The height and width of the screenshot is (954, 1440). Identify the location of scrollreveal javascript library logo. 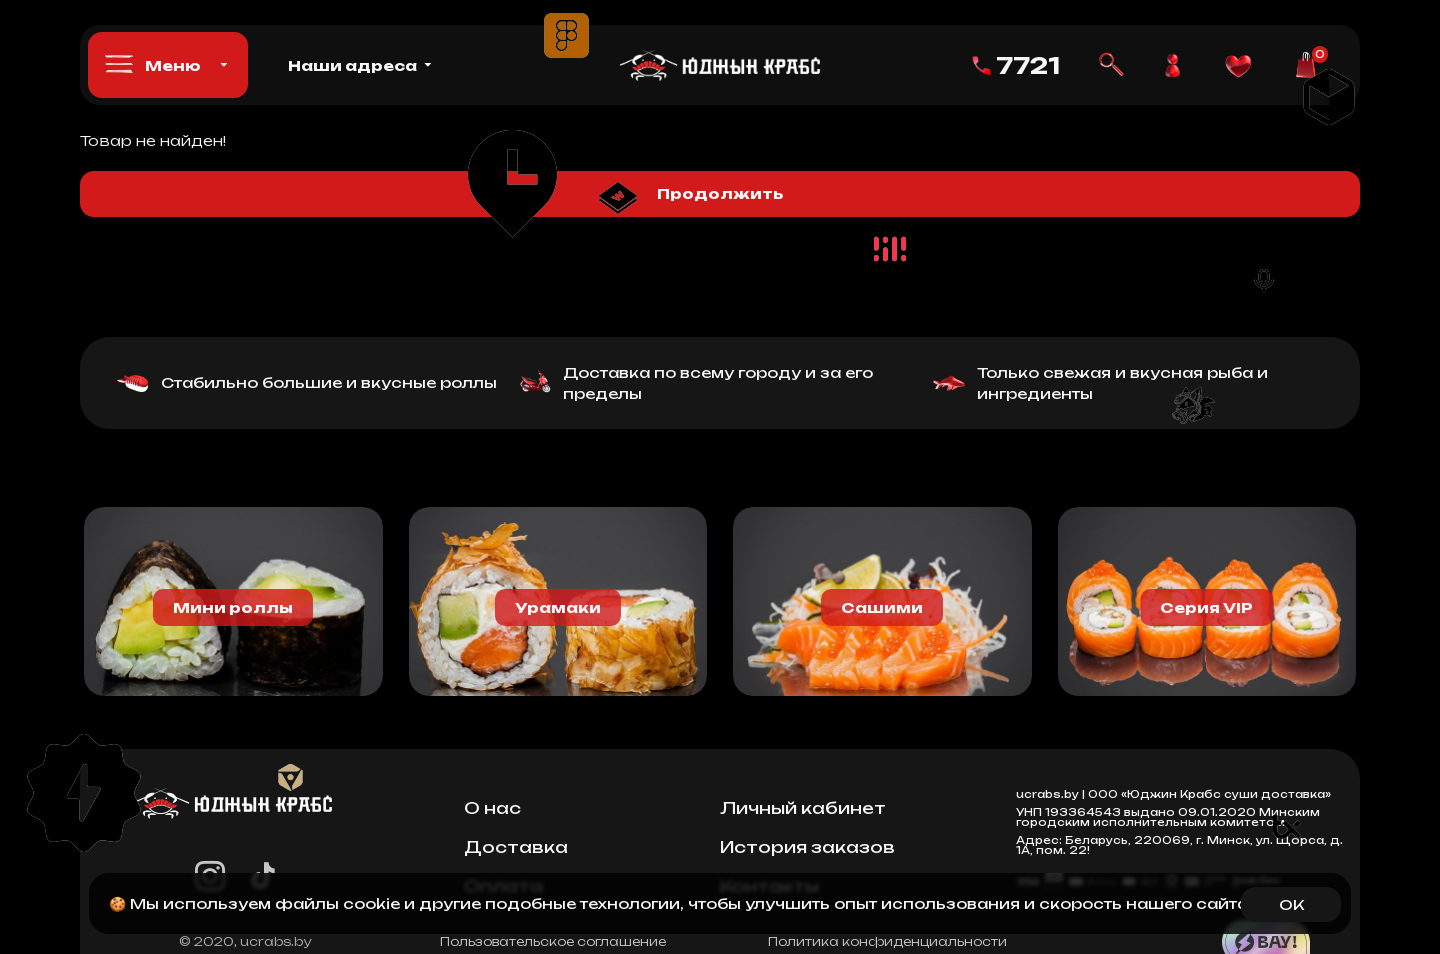
(890, 249).